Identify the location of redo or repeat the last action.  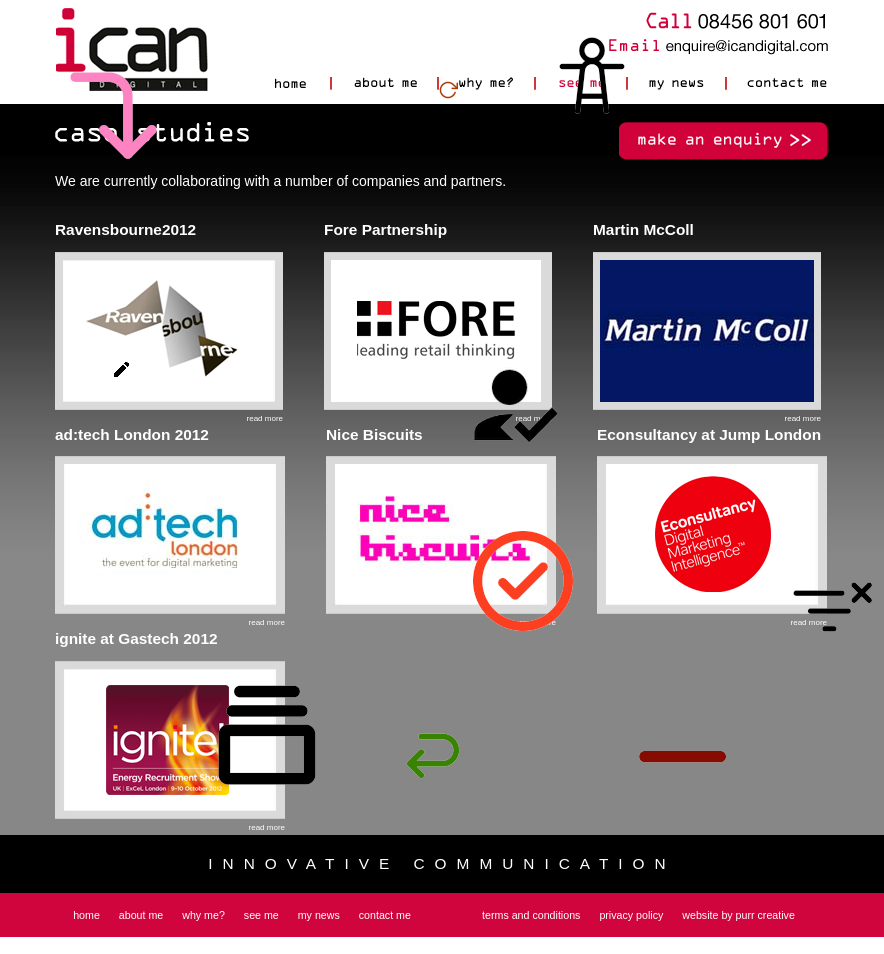
(448, 90).